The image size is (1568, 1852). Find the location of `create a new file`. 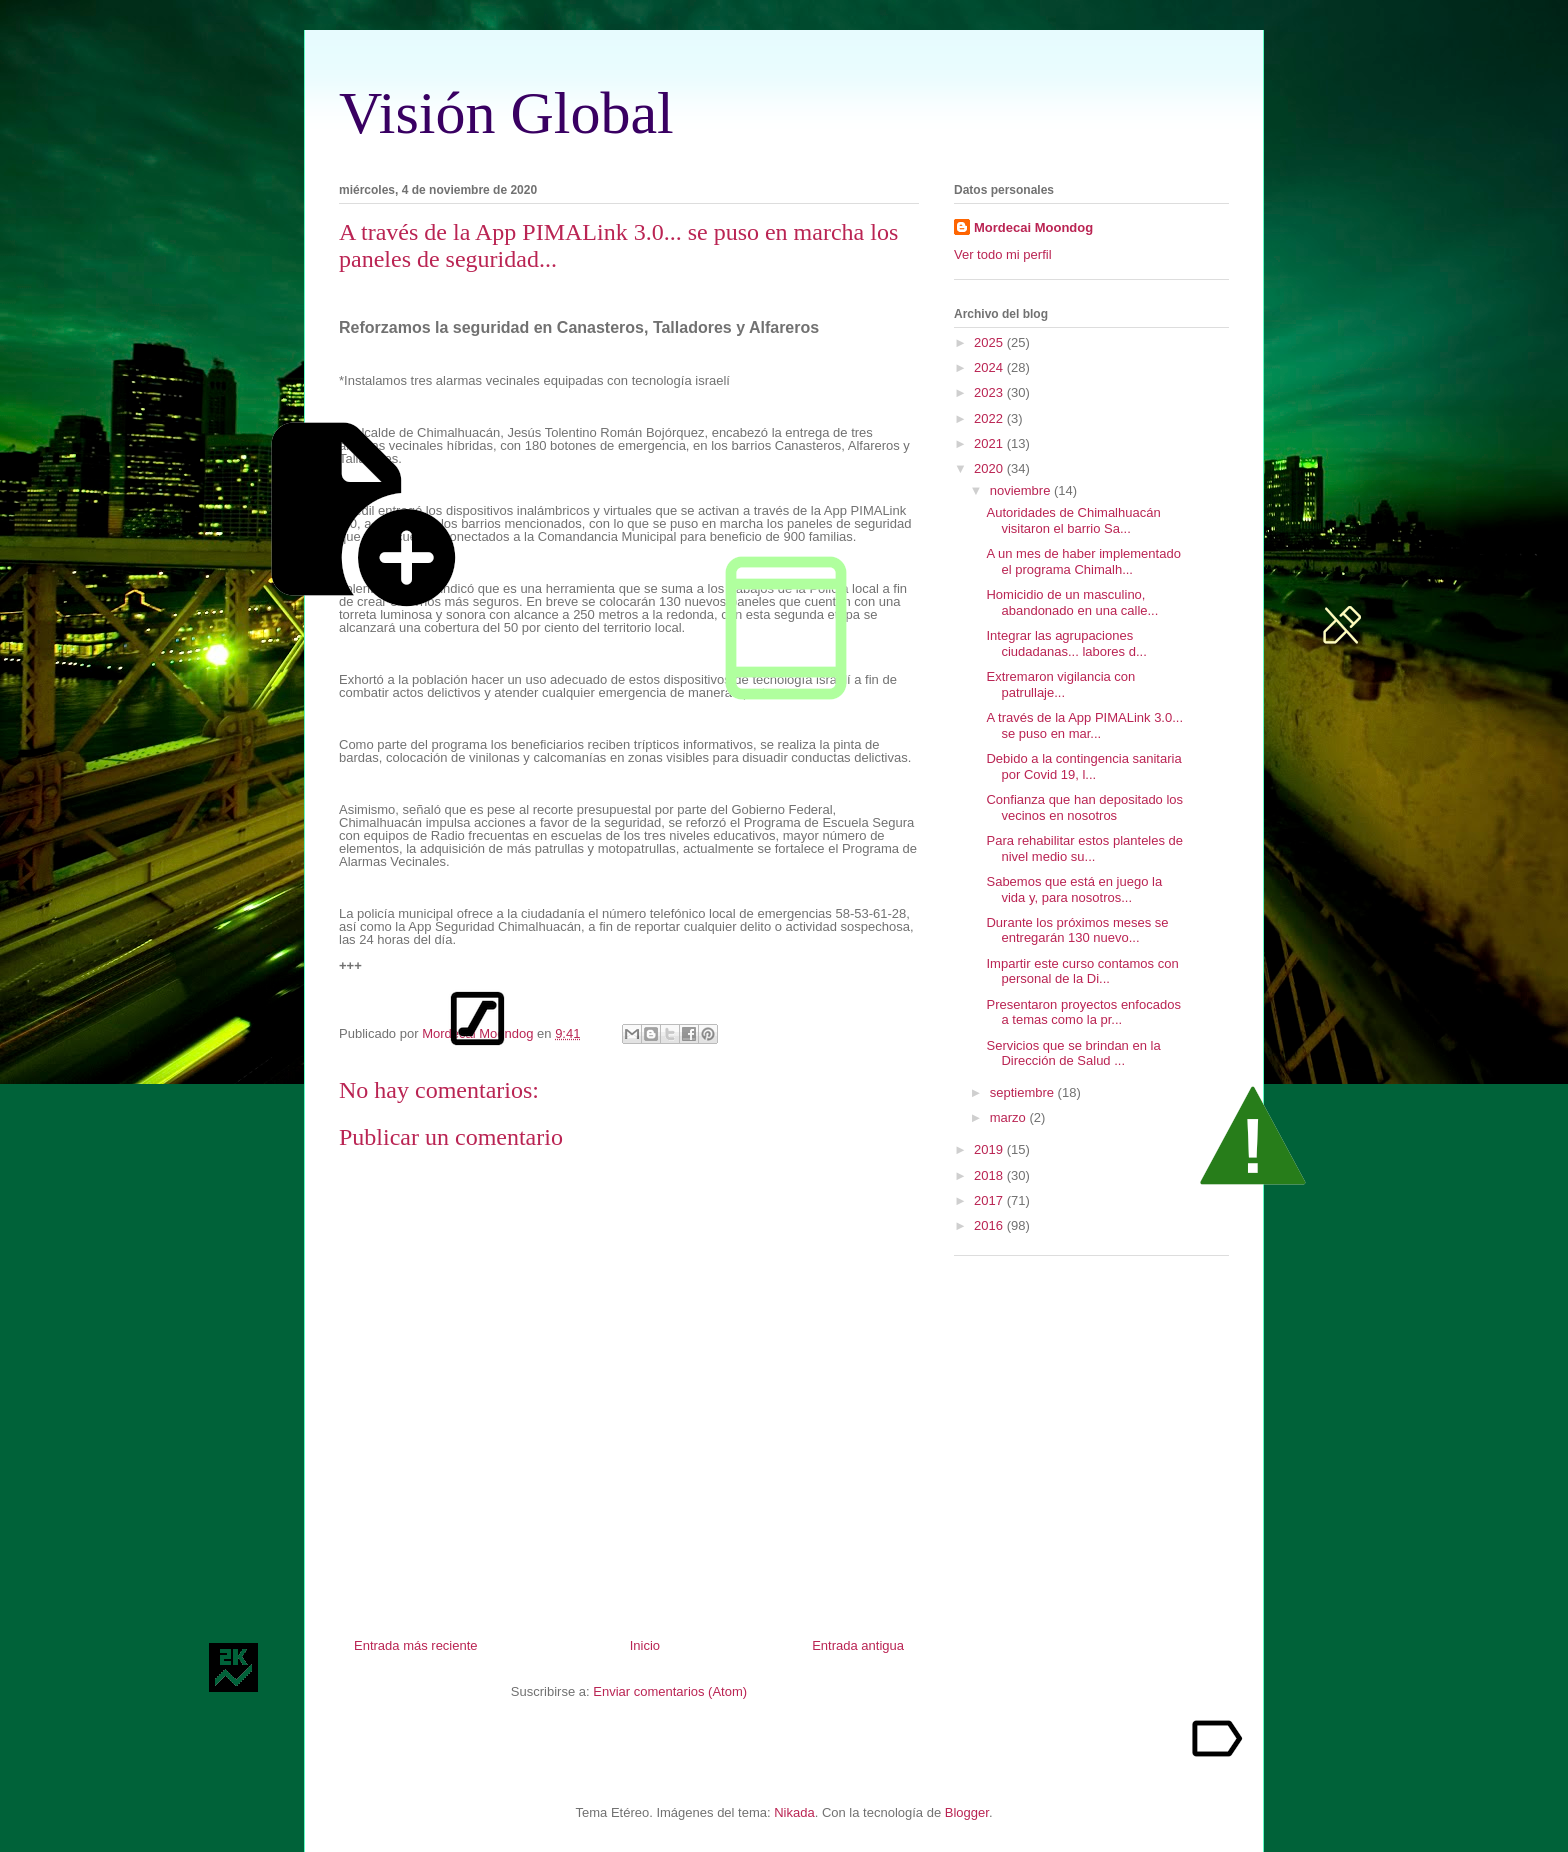

create a new file is located at coordinates (358, 509).